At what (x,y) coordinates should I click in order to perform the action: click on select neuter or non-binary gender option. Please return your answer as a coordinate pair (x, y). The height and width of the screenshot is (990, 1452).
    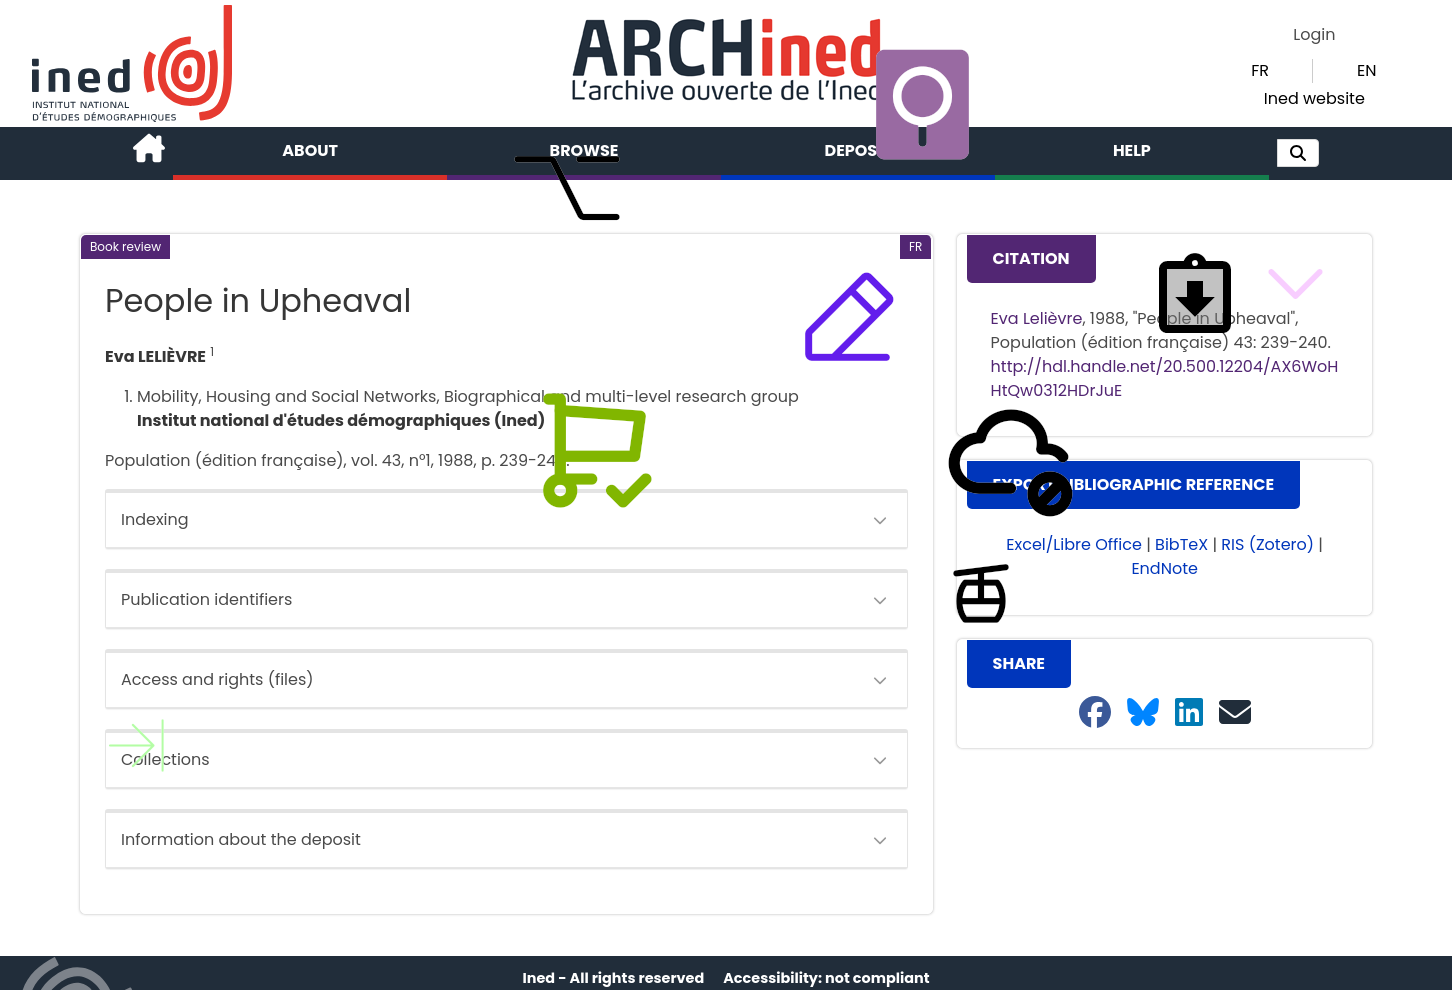
    Looking at the image, I should click on (922, 104).